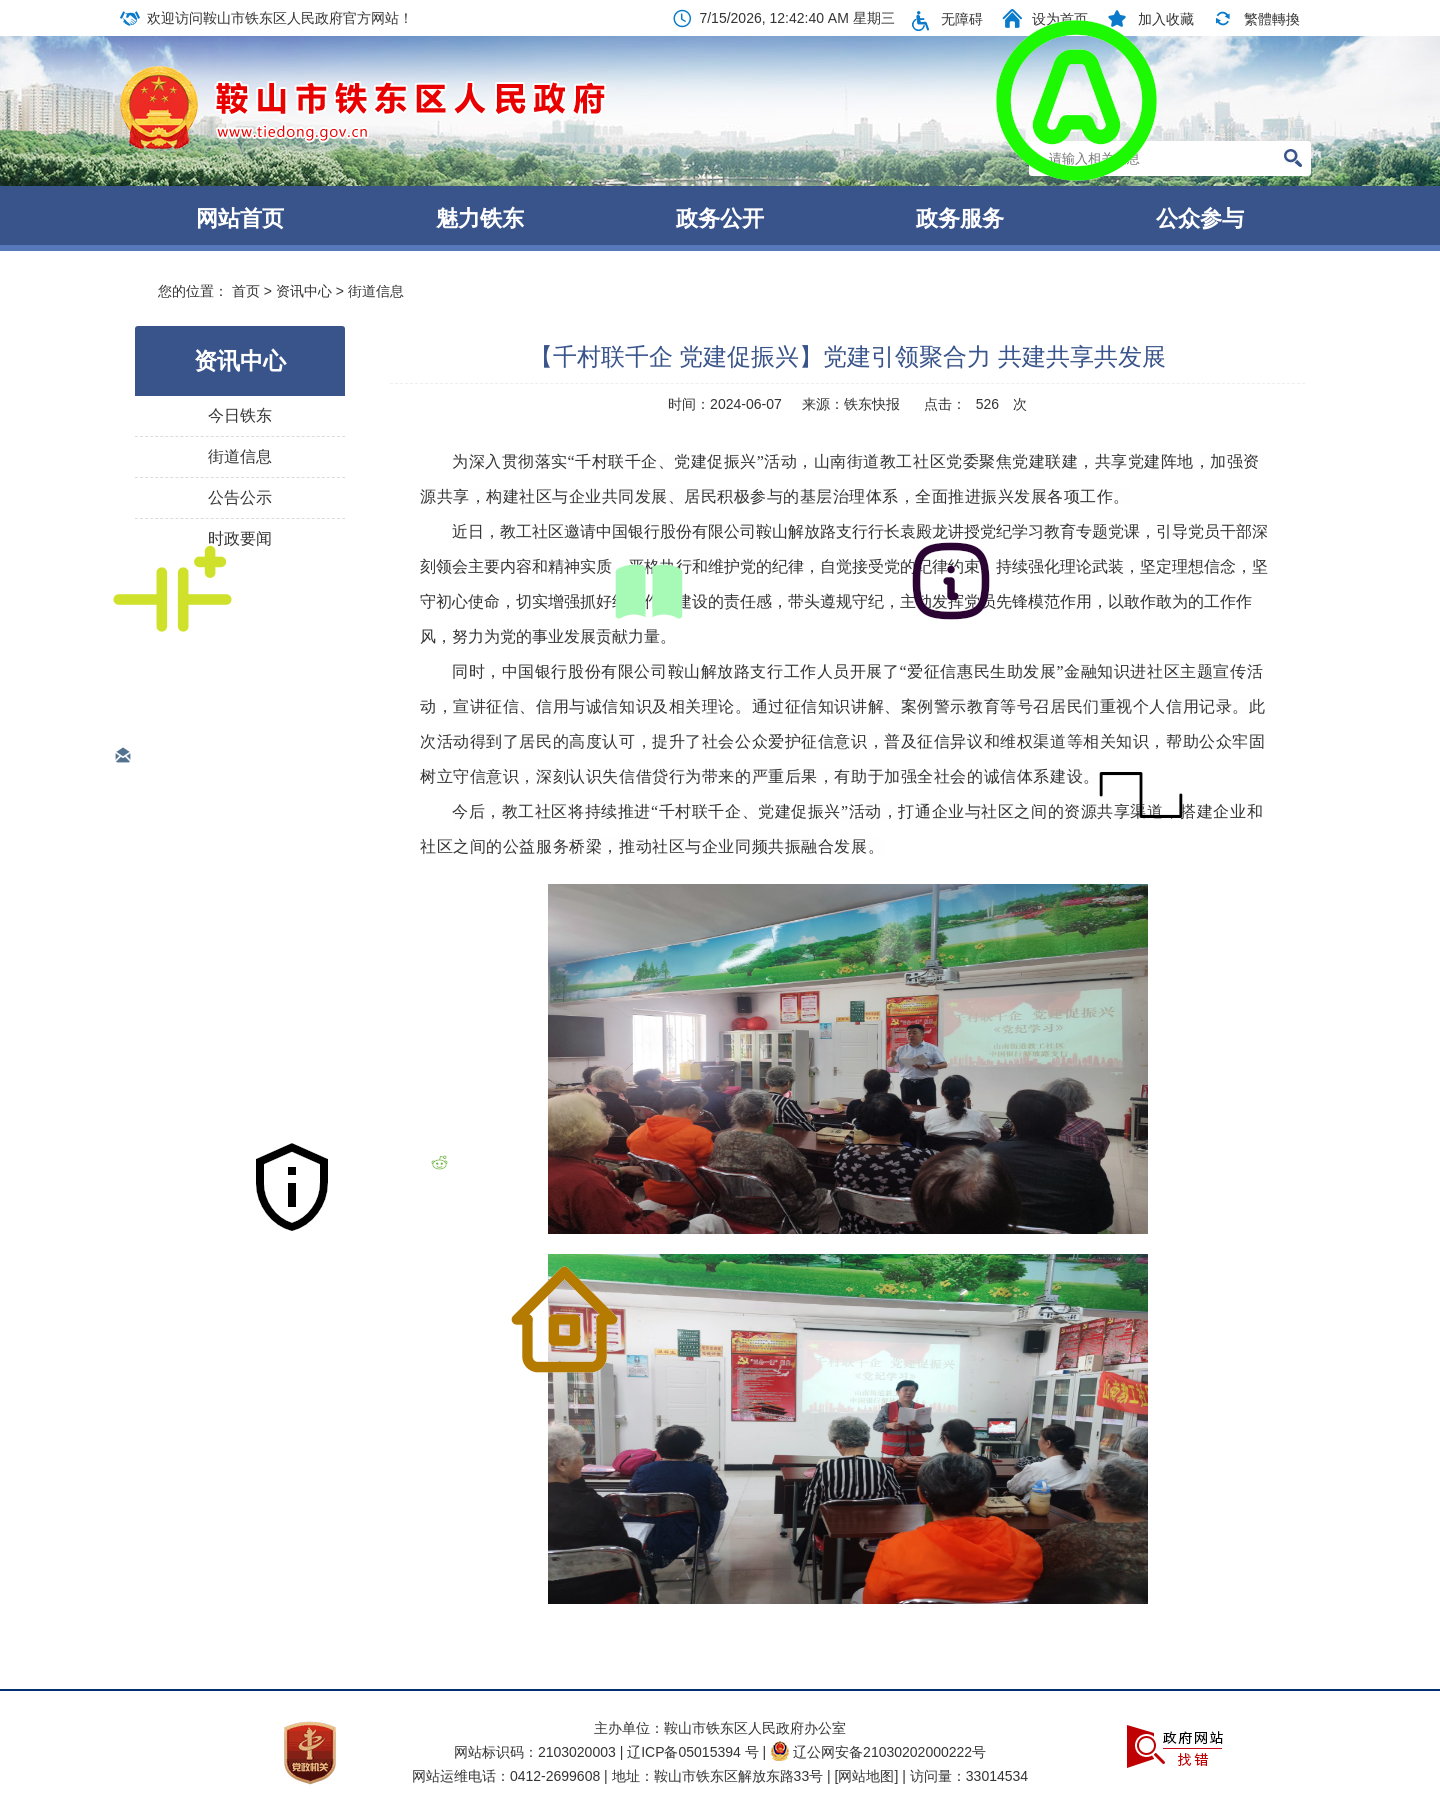 This screenshot has height=1800, width=1440. What do you see at coordinates (1076, 100) in the screenshot?
I see `sign in with OAuth authentication` at bounding box center [1076, 100].